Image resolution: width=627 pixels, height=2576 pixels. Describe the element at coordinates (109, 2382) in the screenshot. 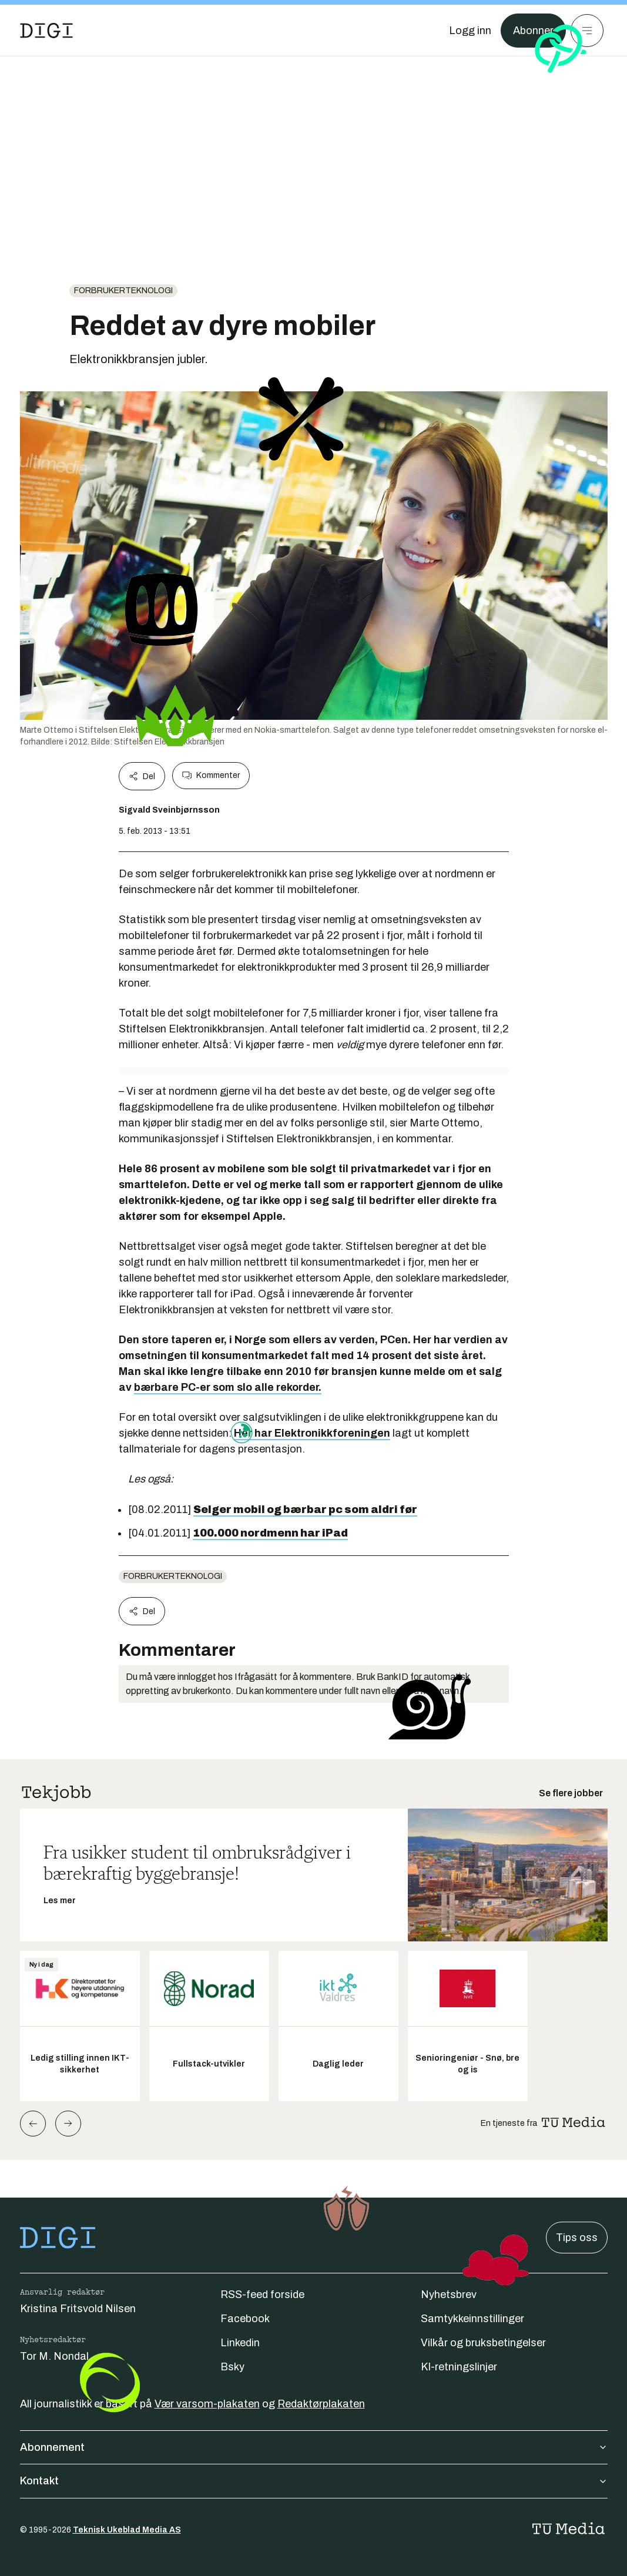

I see `indicates a beast or creature ability in a game interface` at that location.